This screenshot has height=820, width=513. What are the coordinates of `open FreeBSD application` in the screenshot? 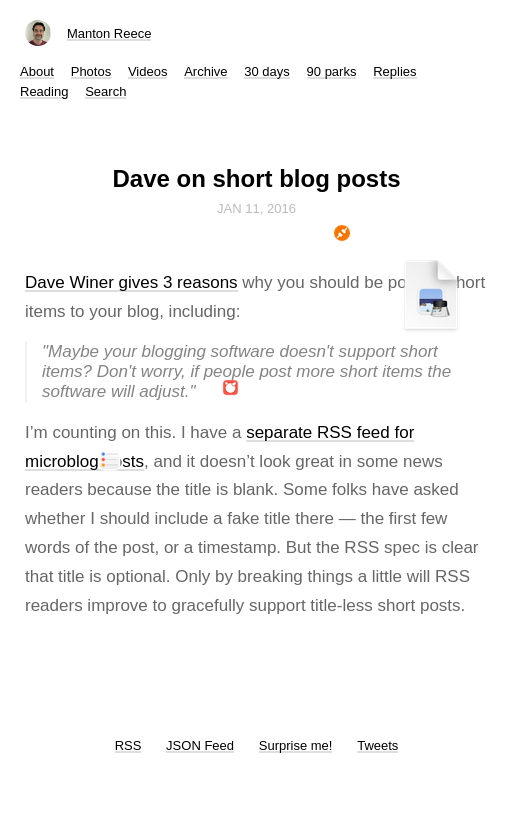 It's located at (230, 387).